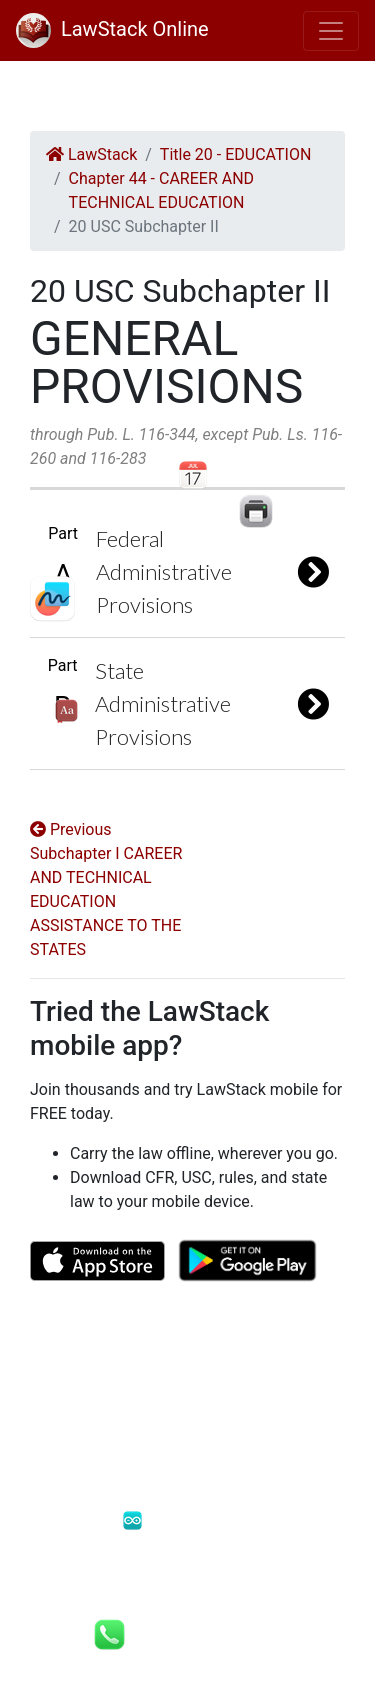 The width and height of the screenshot is (375, 1705). Describe the element at coordinates (66, 710) in the screenshot. I see `open the dictionary app` at that location.